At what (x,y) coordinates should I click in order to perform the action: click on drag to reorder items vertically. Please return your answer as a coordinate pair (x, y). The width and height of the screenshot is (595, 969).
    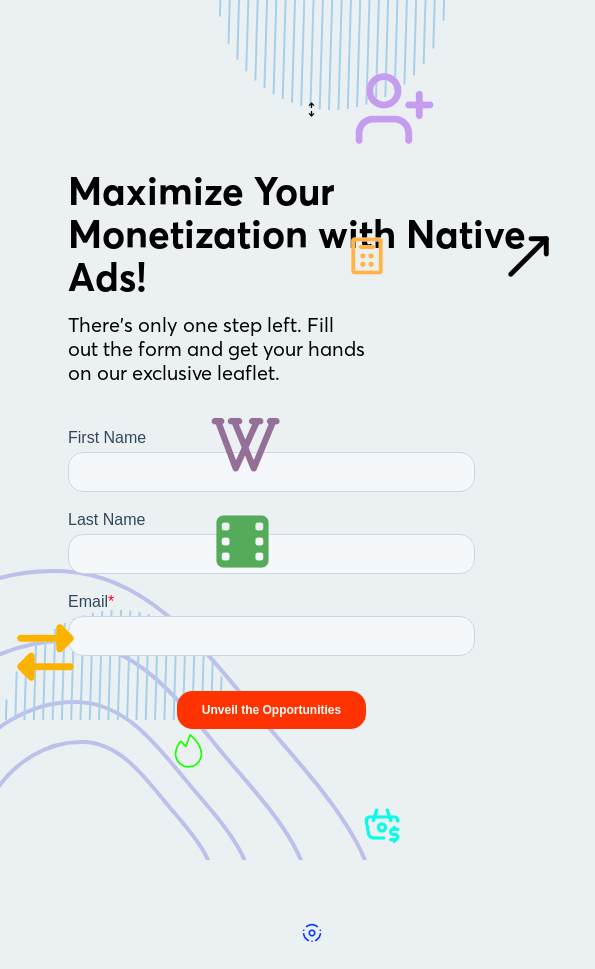
    Looking at the image, I should click on (311, 109).